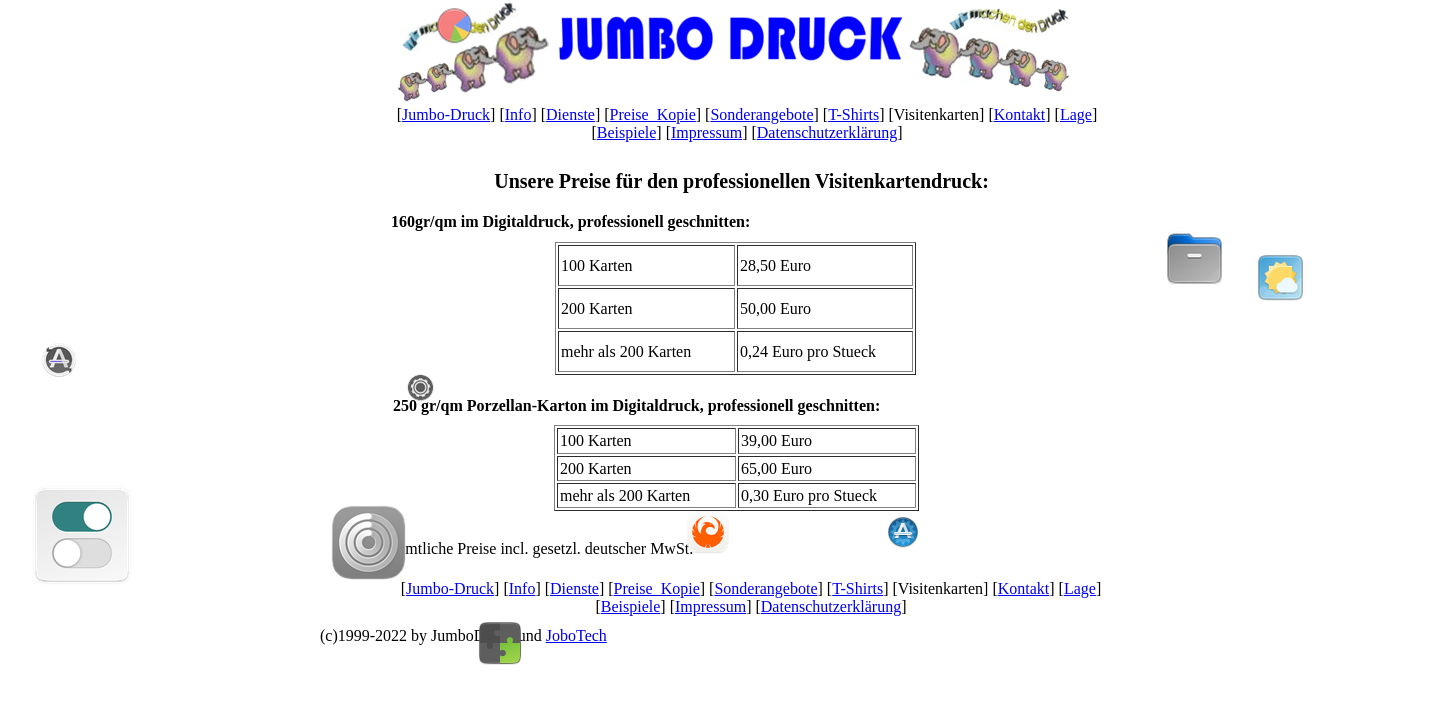  Describe the element at coordinates (420, 387) in the screenshot. I see `indicates a system file or setting` at that location.